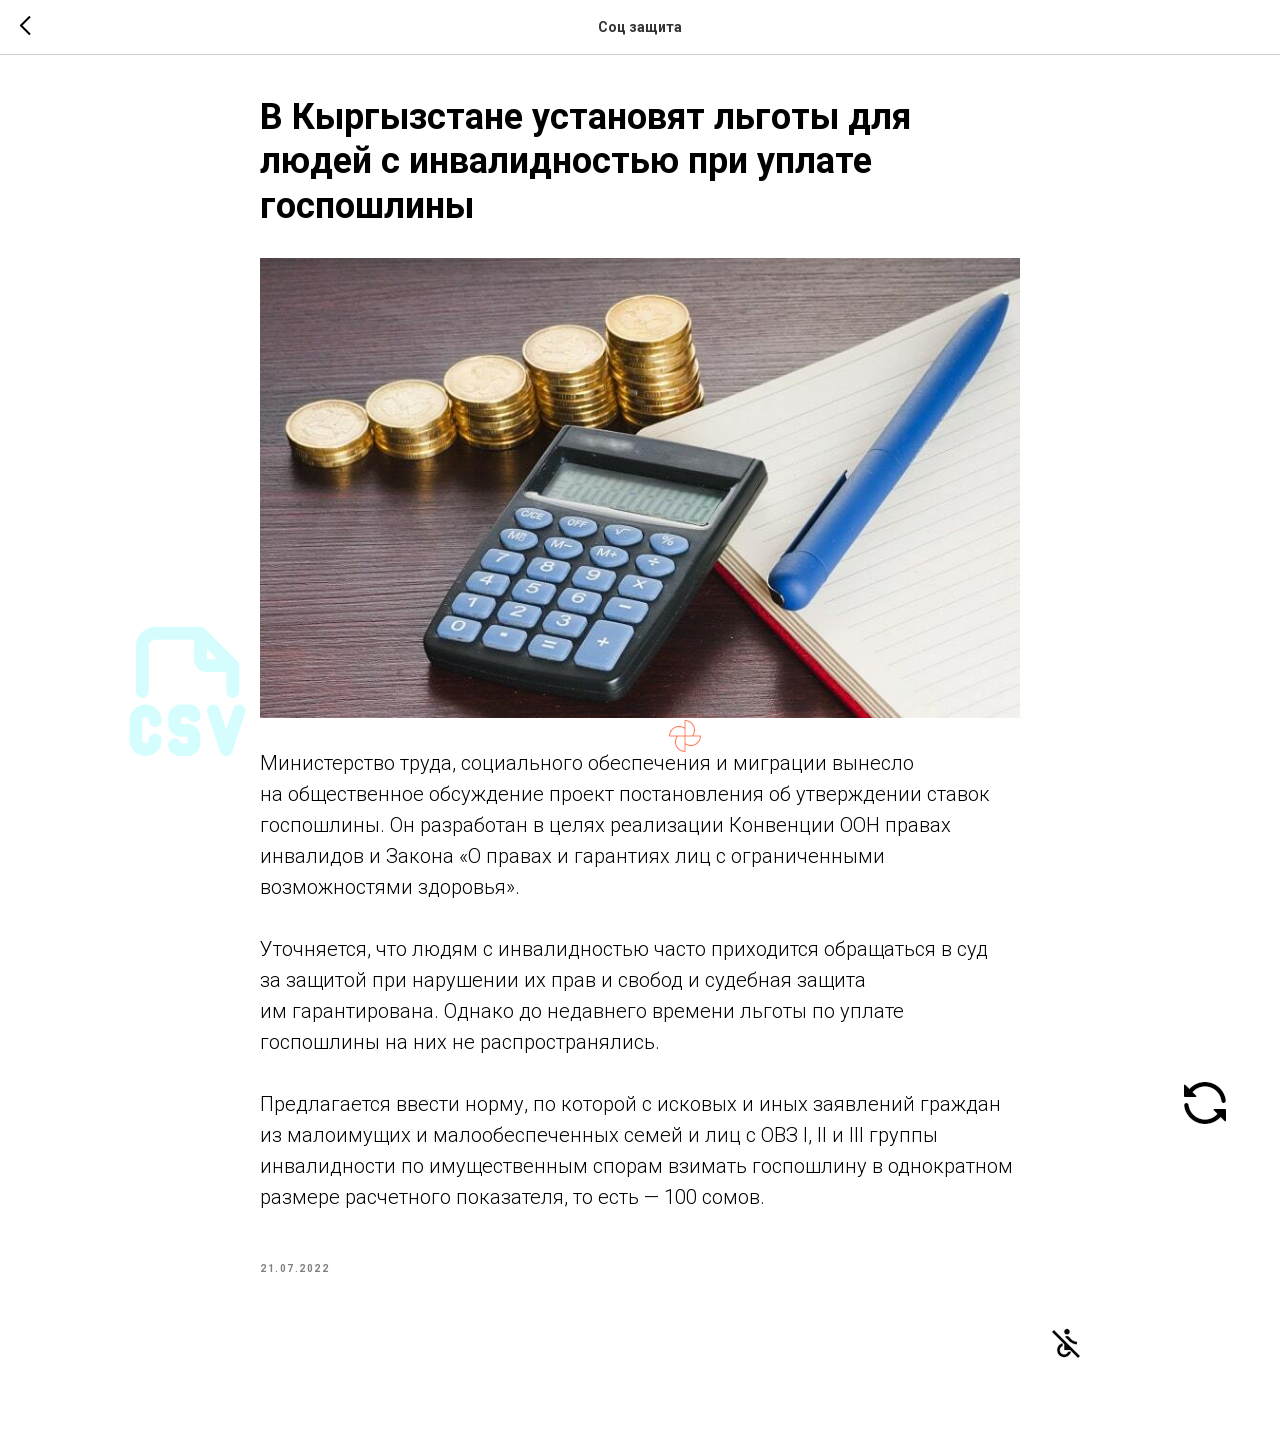 This screenshot has height=1441, width=1280. Describe the element at coordinates (1067, 1343) in the screenshot. I see `indicates location is not wheelchair accessible` at that location.